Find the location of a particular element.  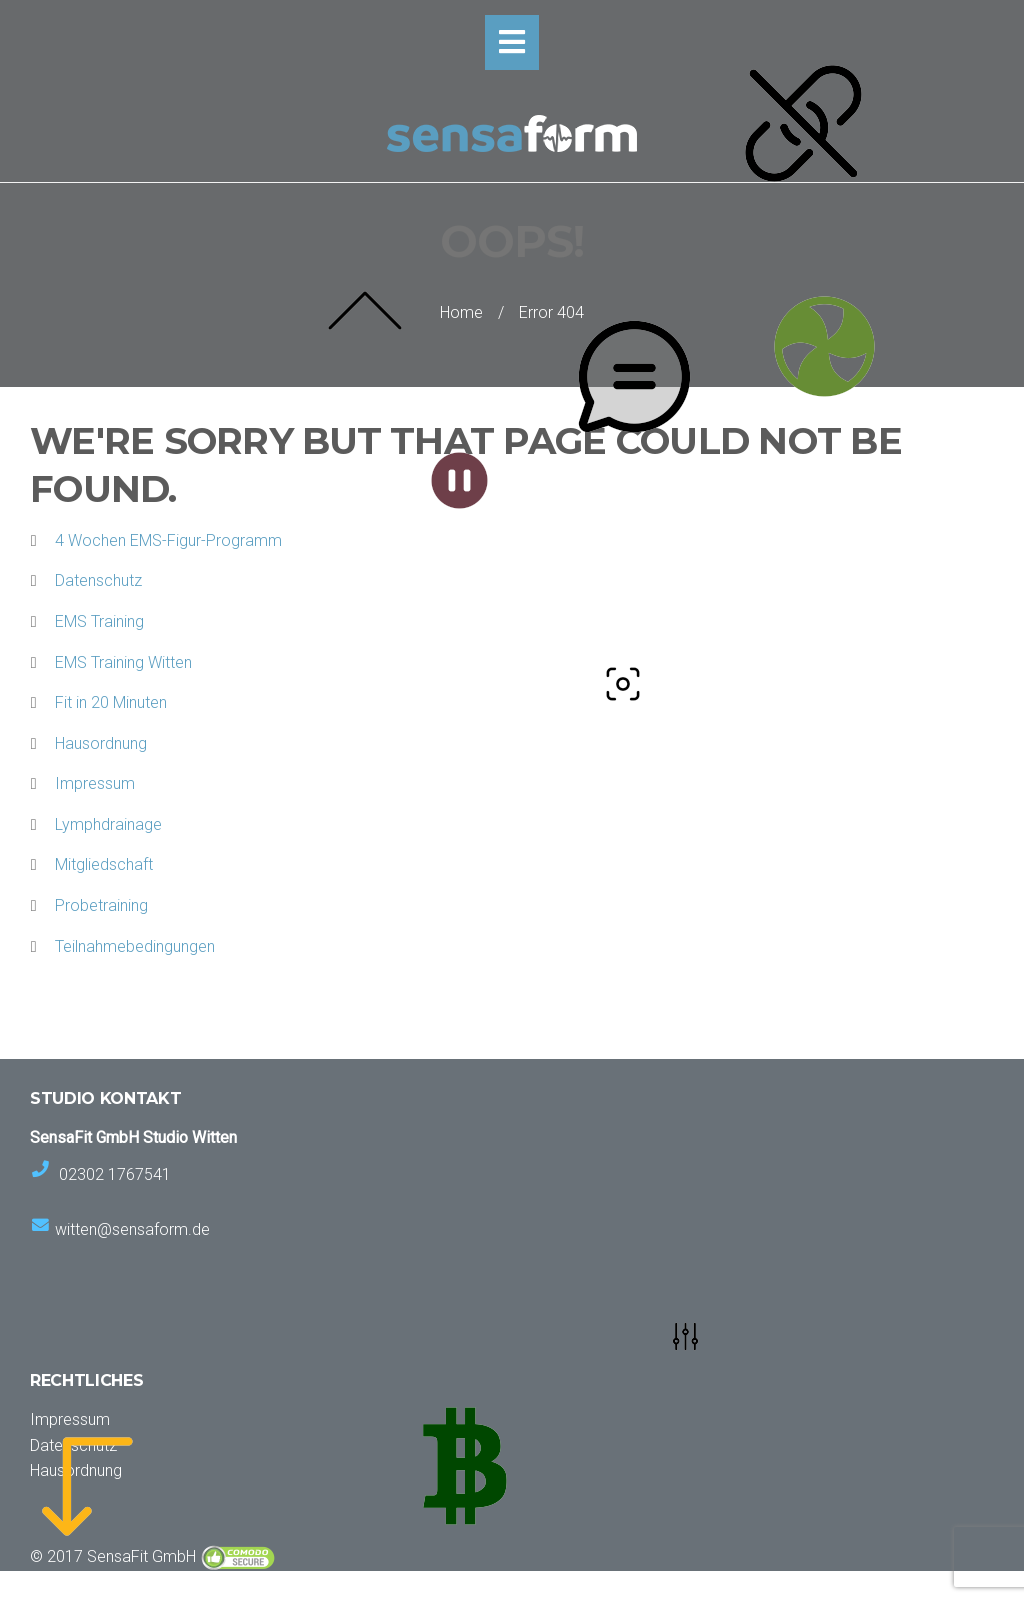

bitcoin cryptocurrency logo is located at coordinates (465, 1466).